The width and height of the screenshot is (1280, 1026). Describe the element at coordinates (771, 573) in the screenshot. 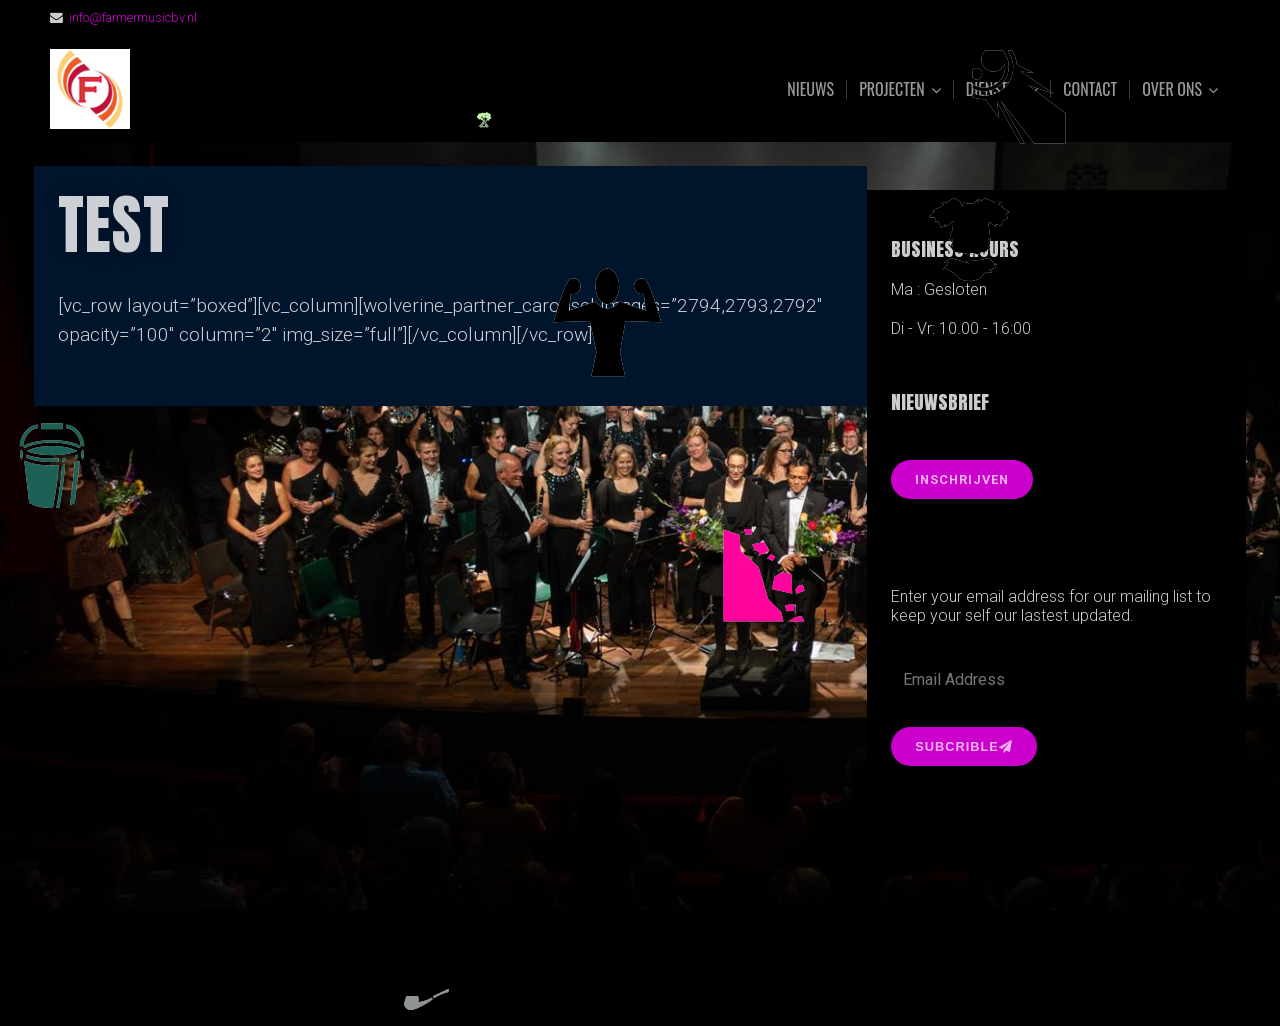

I see `warning: rockslide or falling rocks hazard ahead` at that location.